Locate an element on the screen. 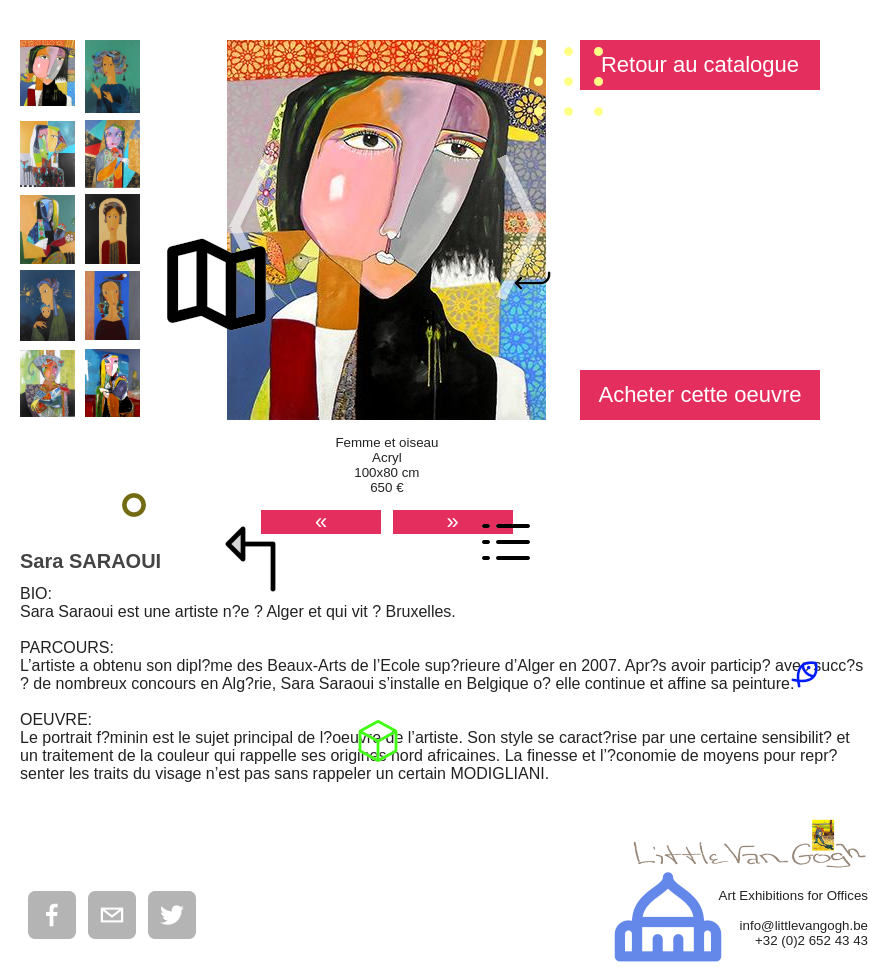  open app drawer or launcher is located at coordinates (568, 81).